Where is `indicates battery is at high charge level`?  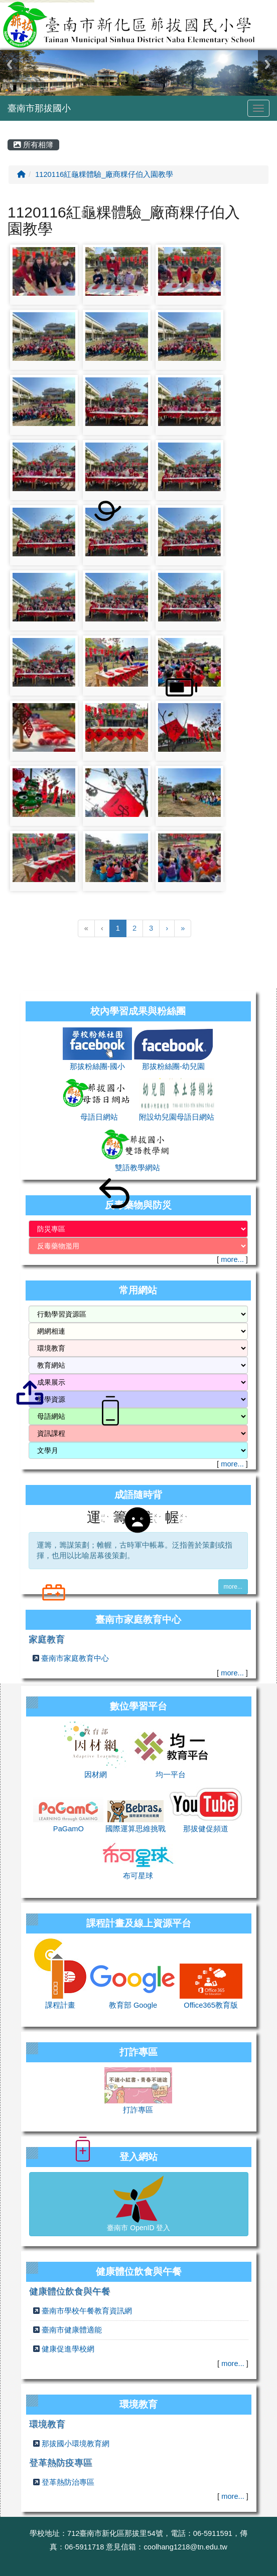
indicates battery is at high charge level is located at coordinates (181, 687).